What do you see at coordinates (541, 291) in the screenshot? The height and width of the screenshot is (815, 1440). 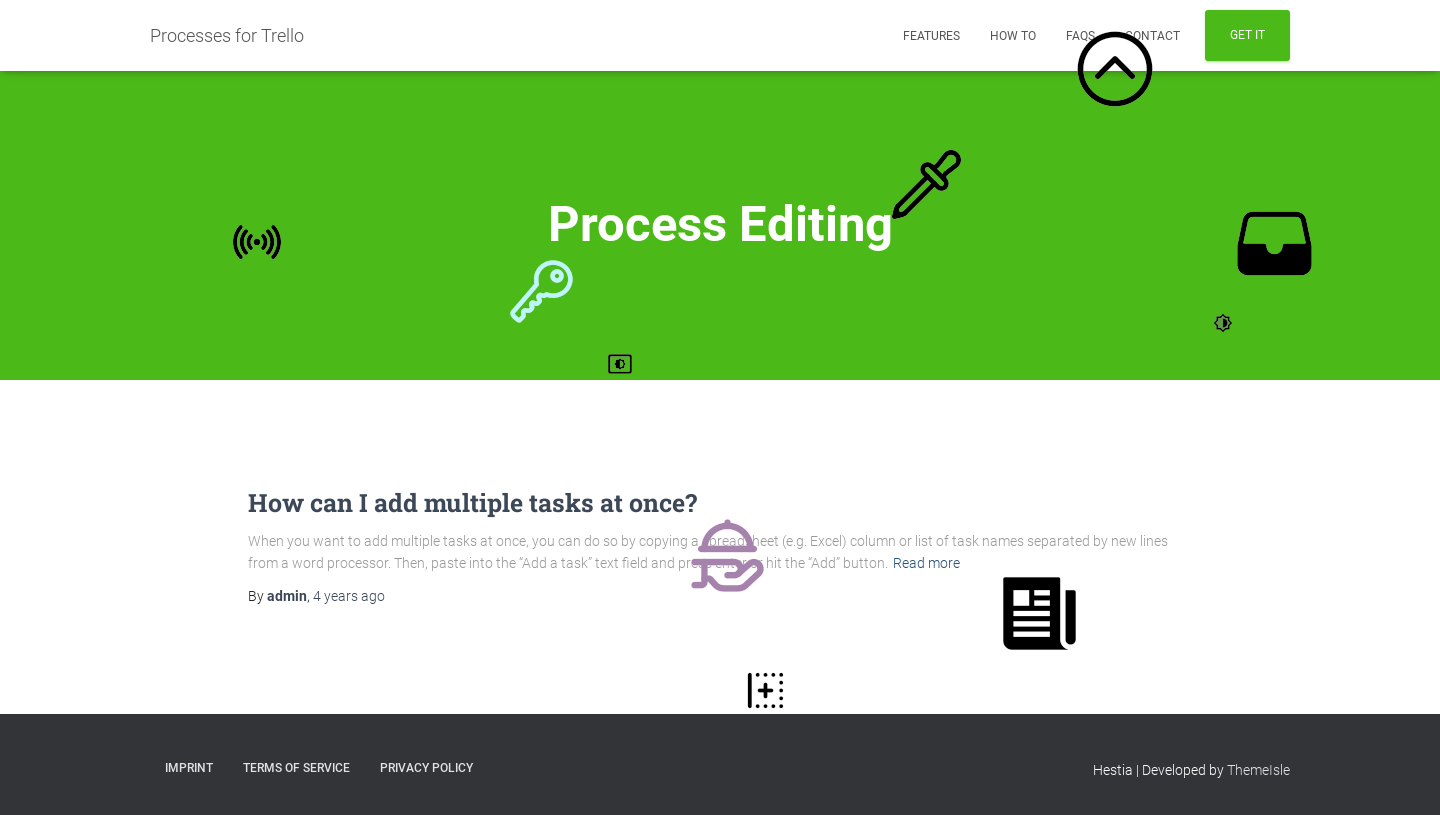 I see `access security or password settings` at bounding box center [541, 291].